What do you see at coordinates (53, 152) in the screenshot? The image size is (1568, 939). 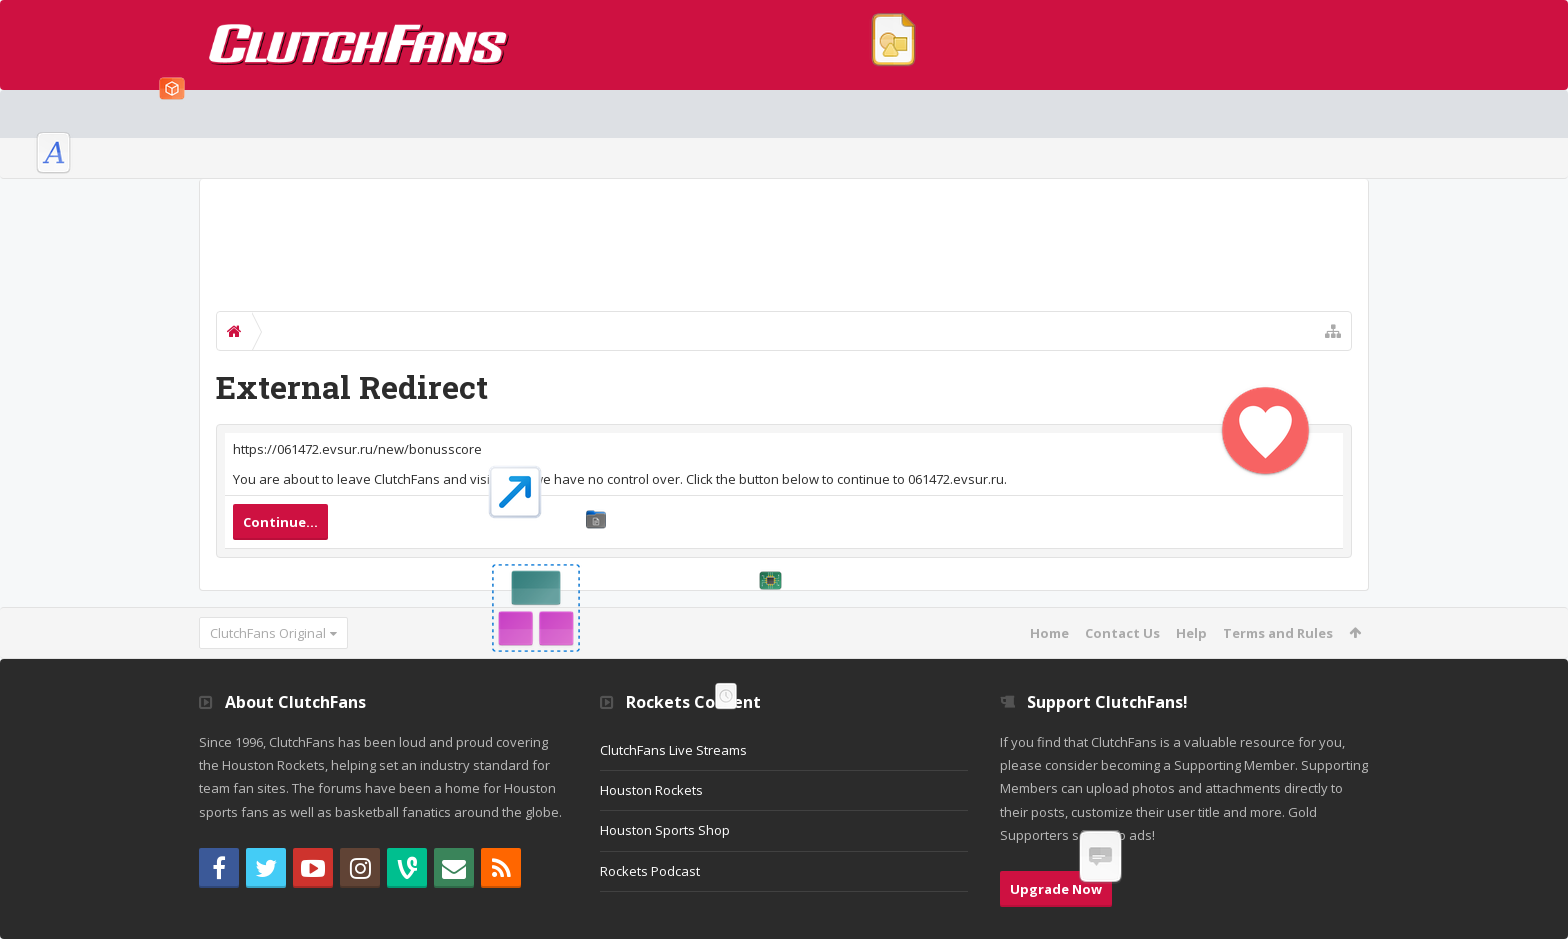 I see `a TrueType font file` at bounding box center [53, 152].